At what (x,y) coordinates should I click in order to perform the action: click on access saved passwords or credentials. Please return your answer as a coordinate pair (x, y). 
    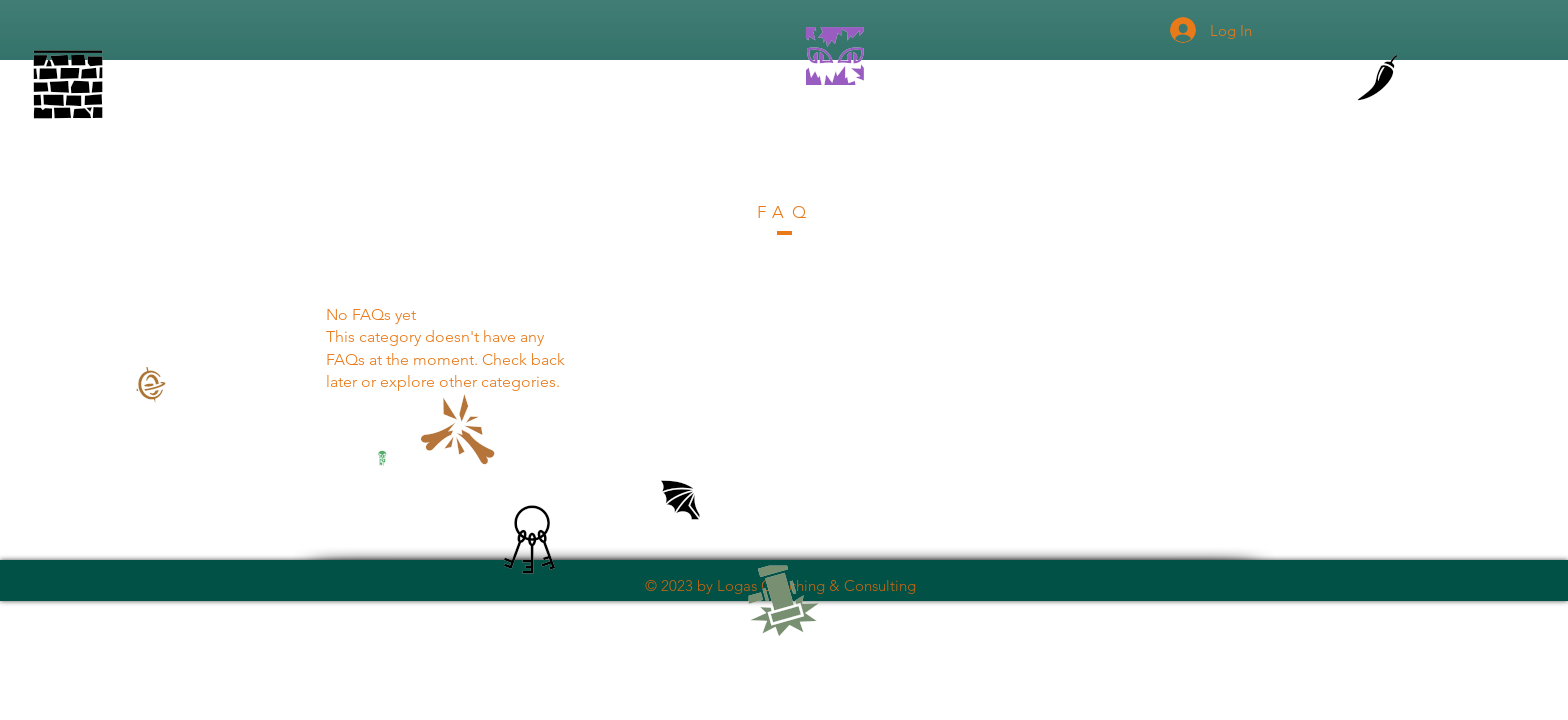
    Looking at the image, I should click on (529, 539).